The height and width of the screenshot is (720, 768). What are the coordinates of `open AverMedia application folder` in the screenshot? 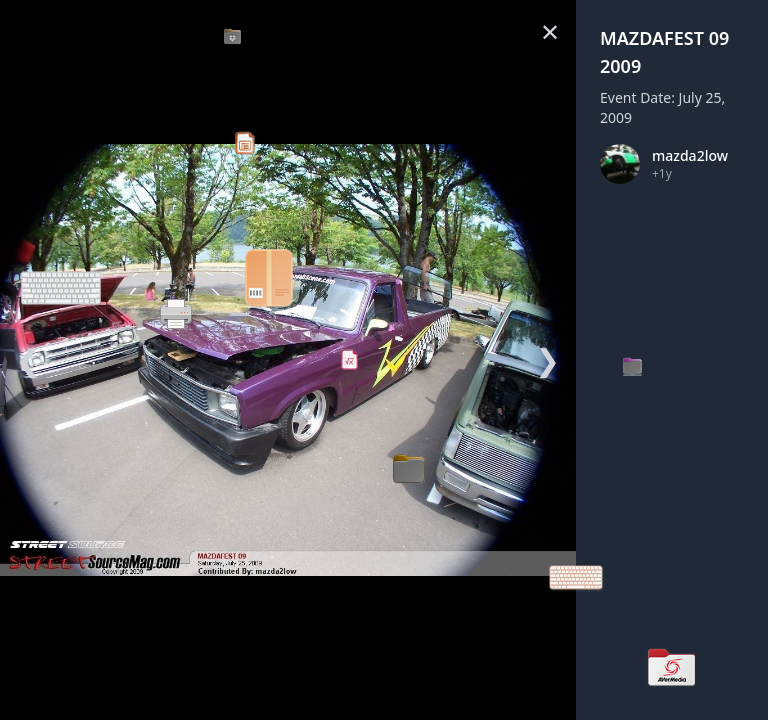 It's located at (671, 668).